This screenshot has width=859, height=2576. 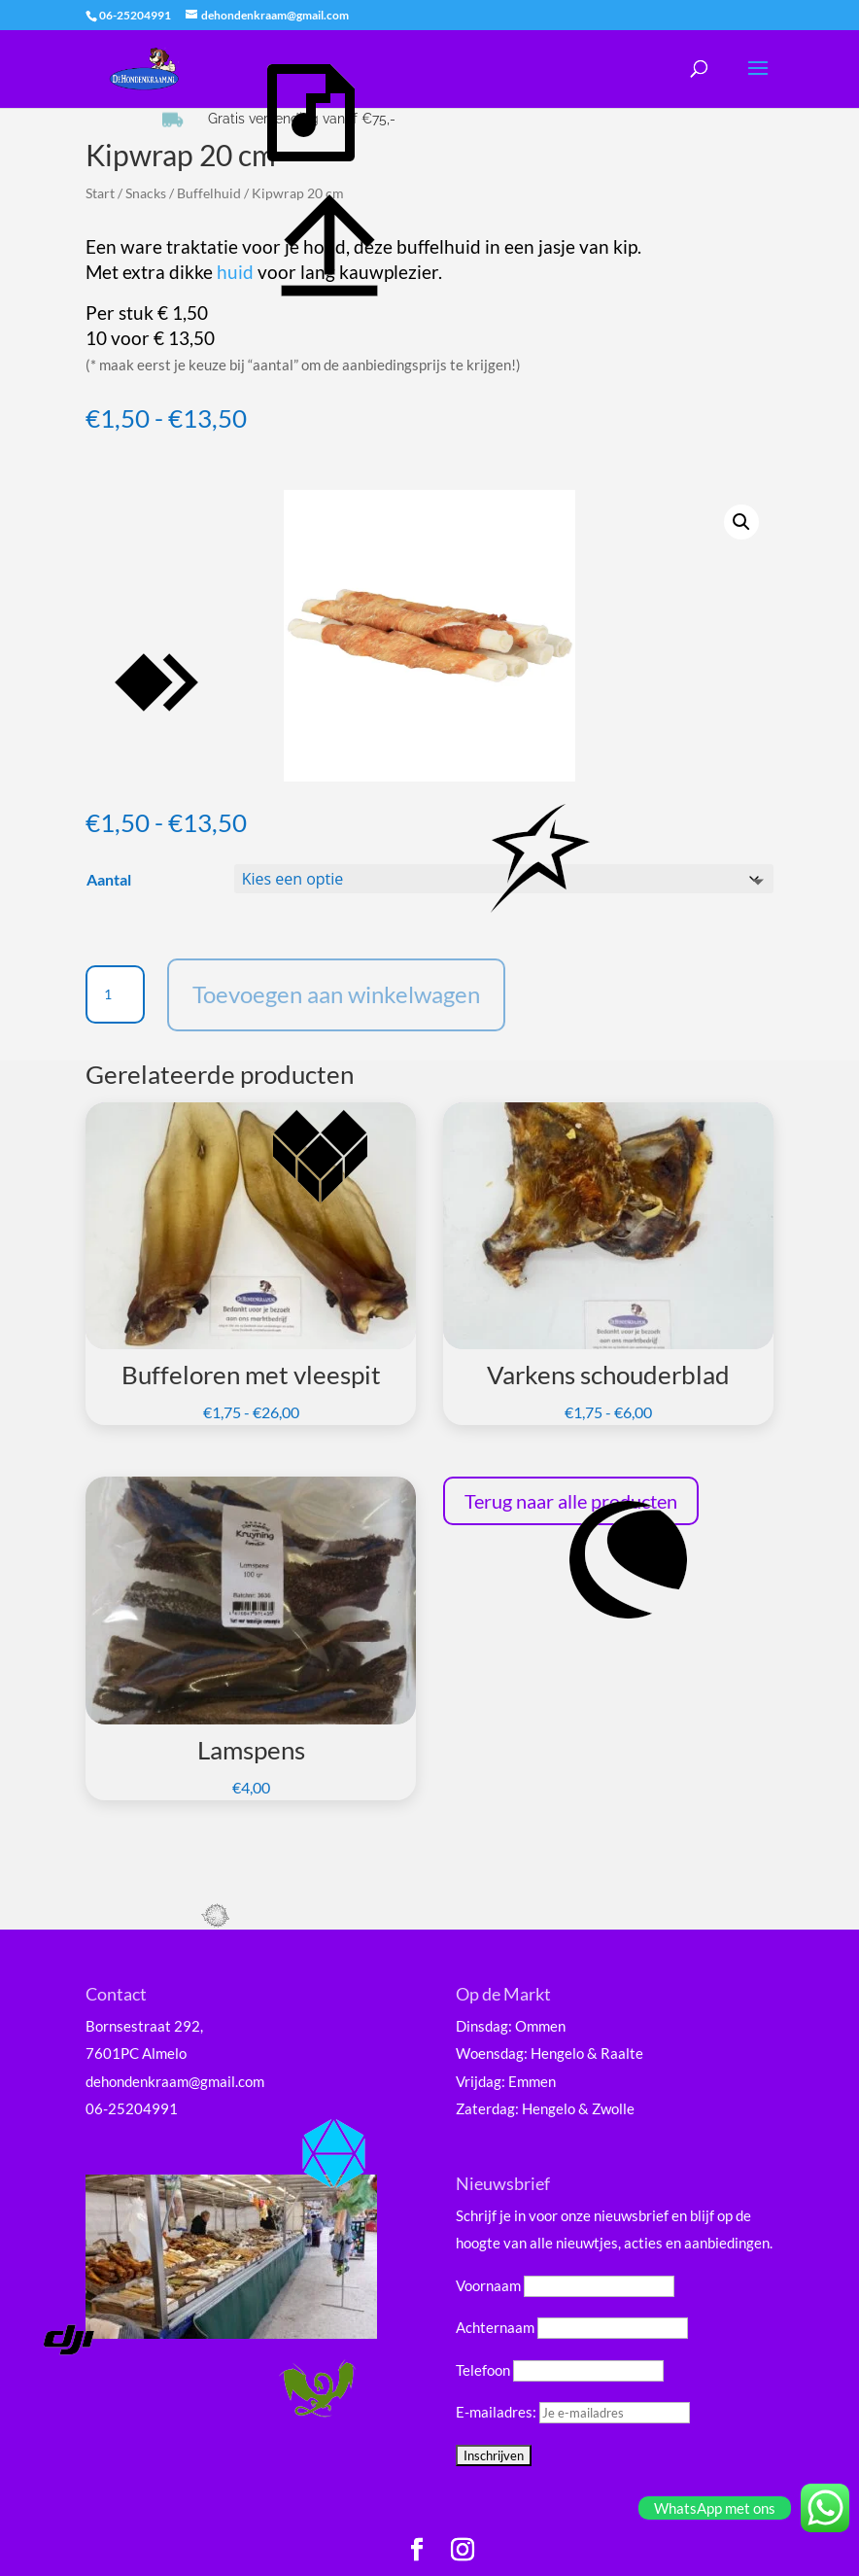 What do you see at coordinates (540, 858) in the screenshot?
I see `air transat airline branding logo` at bounding box center [540, 858].